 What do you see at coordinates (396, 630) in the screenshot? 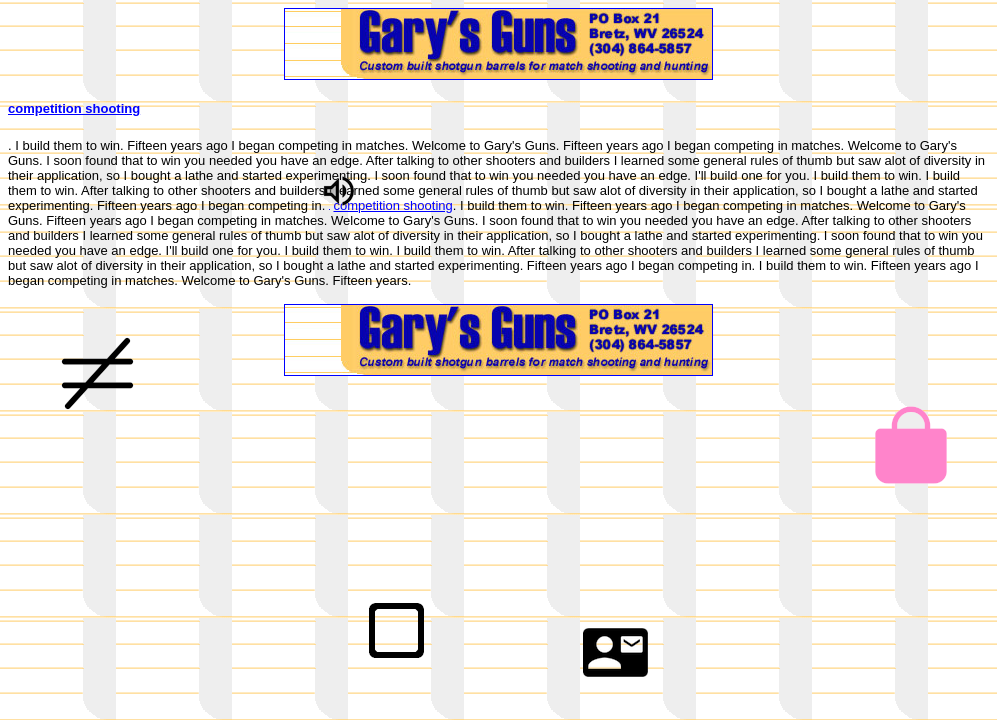
I see `unselected checkbox option` at bounding box center [396, 630].